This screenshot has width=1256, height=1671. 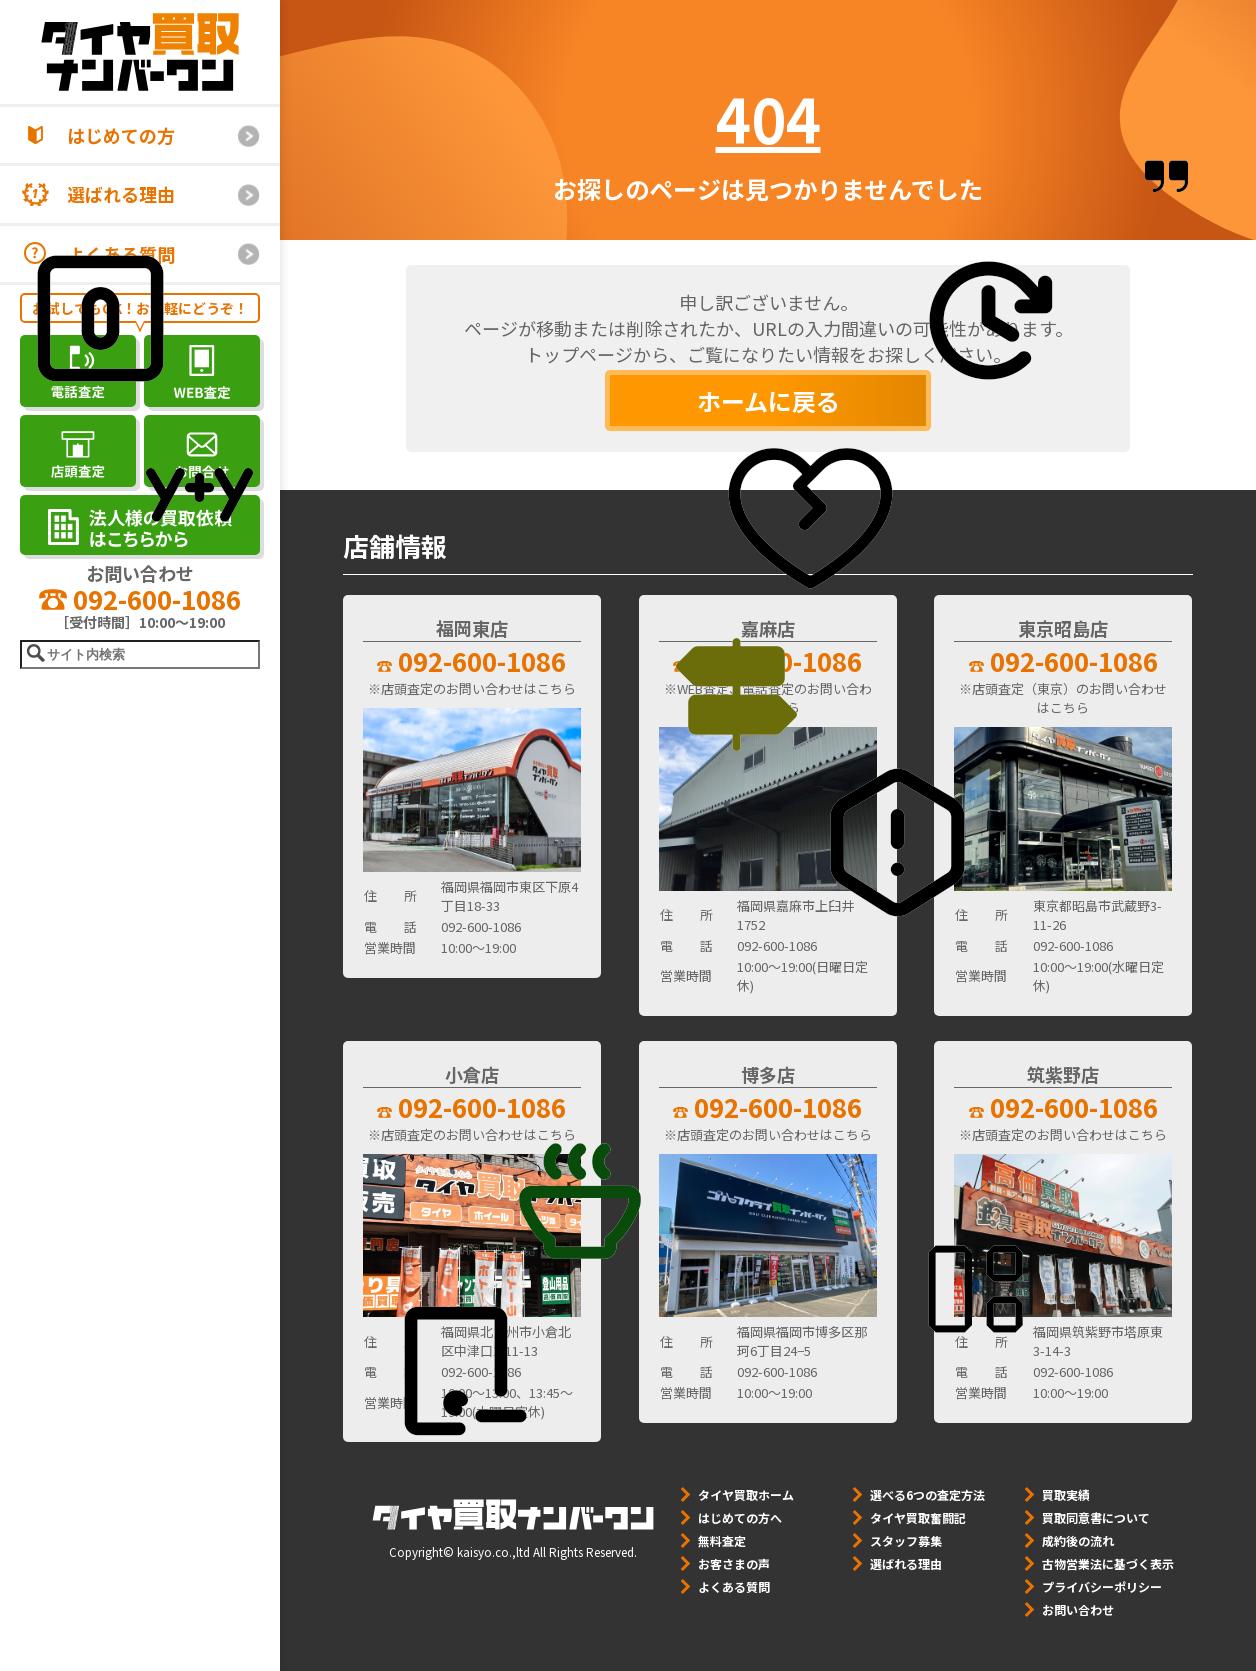 I want to click on indicates a warning or critical alert, so click(x=897, y=842).